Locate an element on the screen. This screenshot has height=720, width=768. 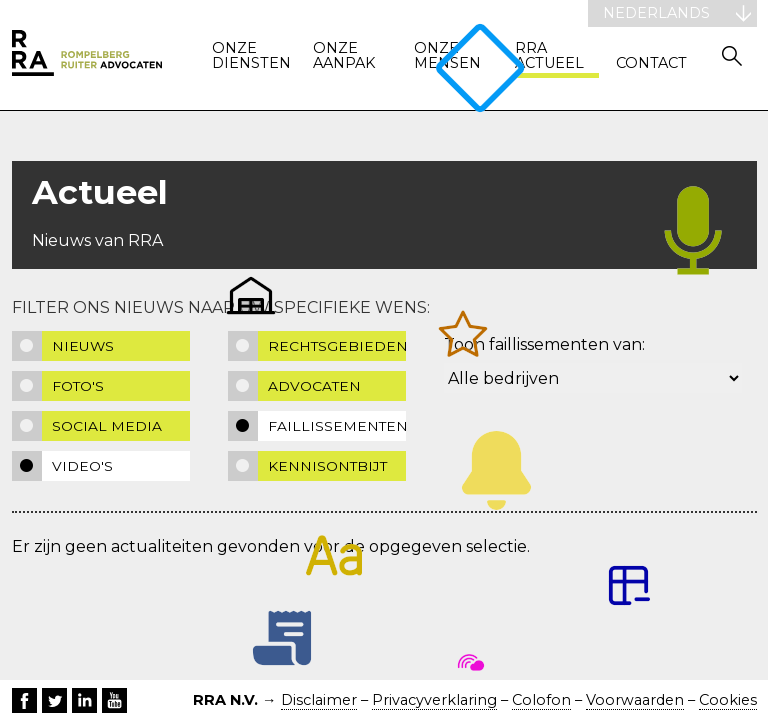
adjust text formatting and font settings is located at coordinates (334, 558).